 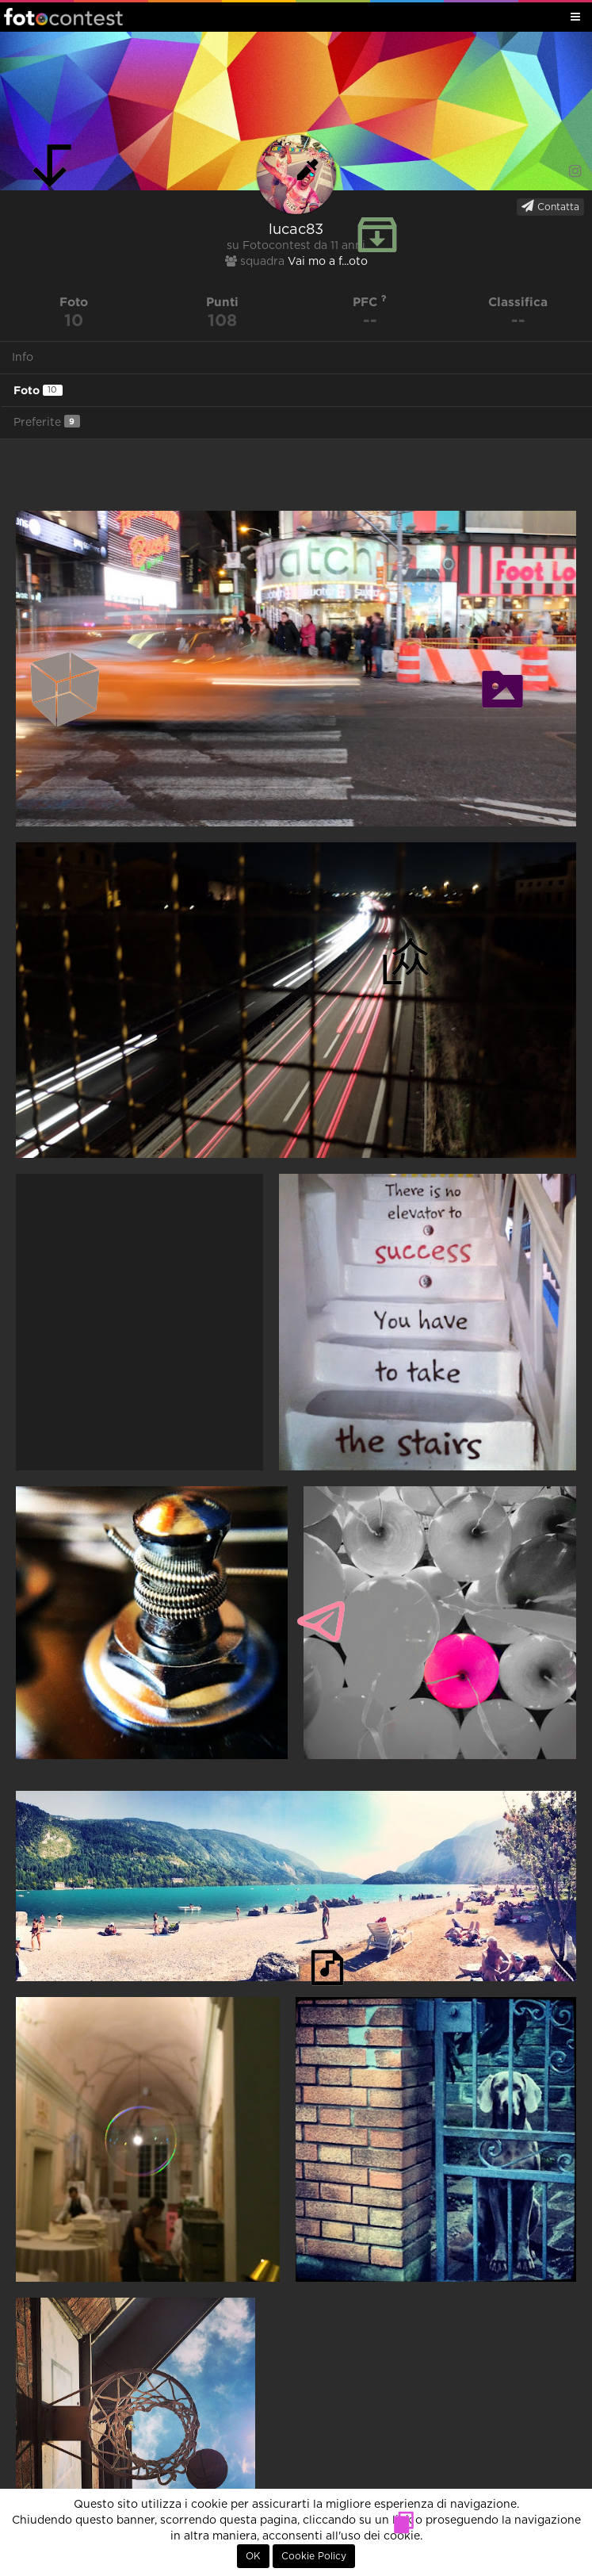 I want to click on archive selected messages to inbox storage, so click(x=377, y=235).